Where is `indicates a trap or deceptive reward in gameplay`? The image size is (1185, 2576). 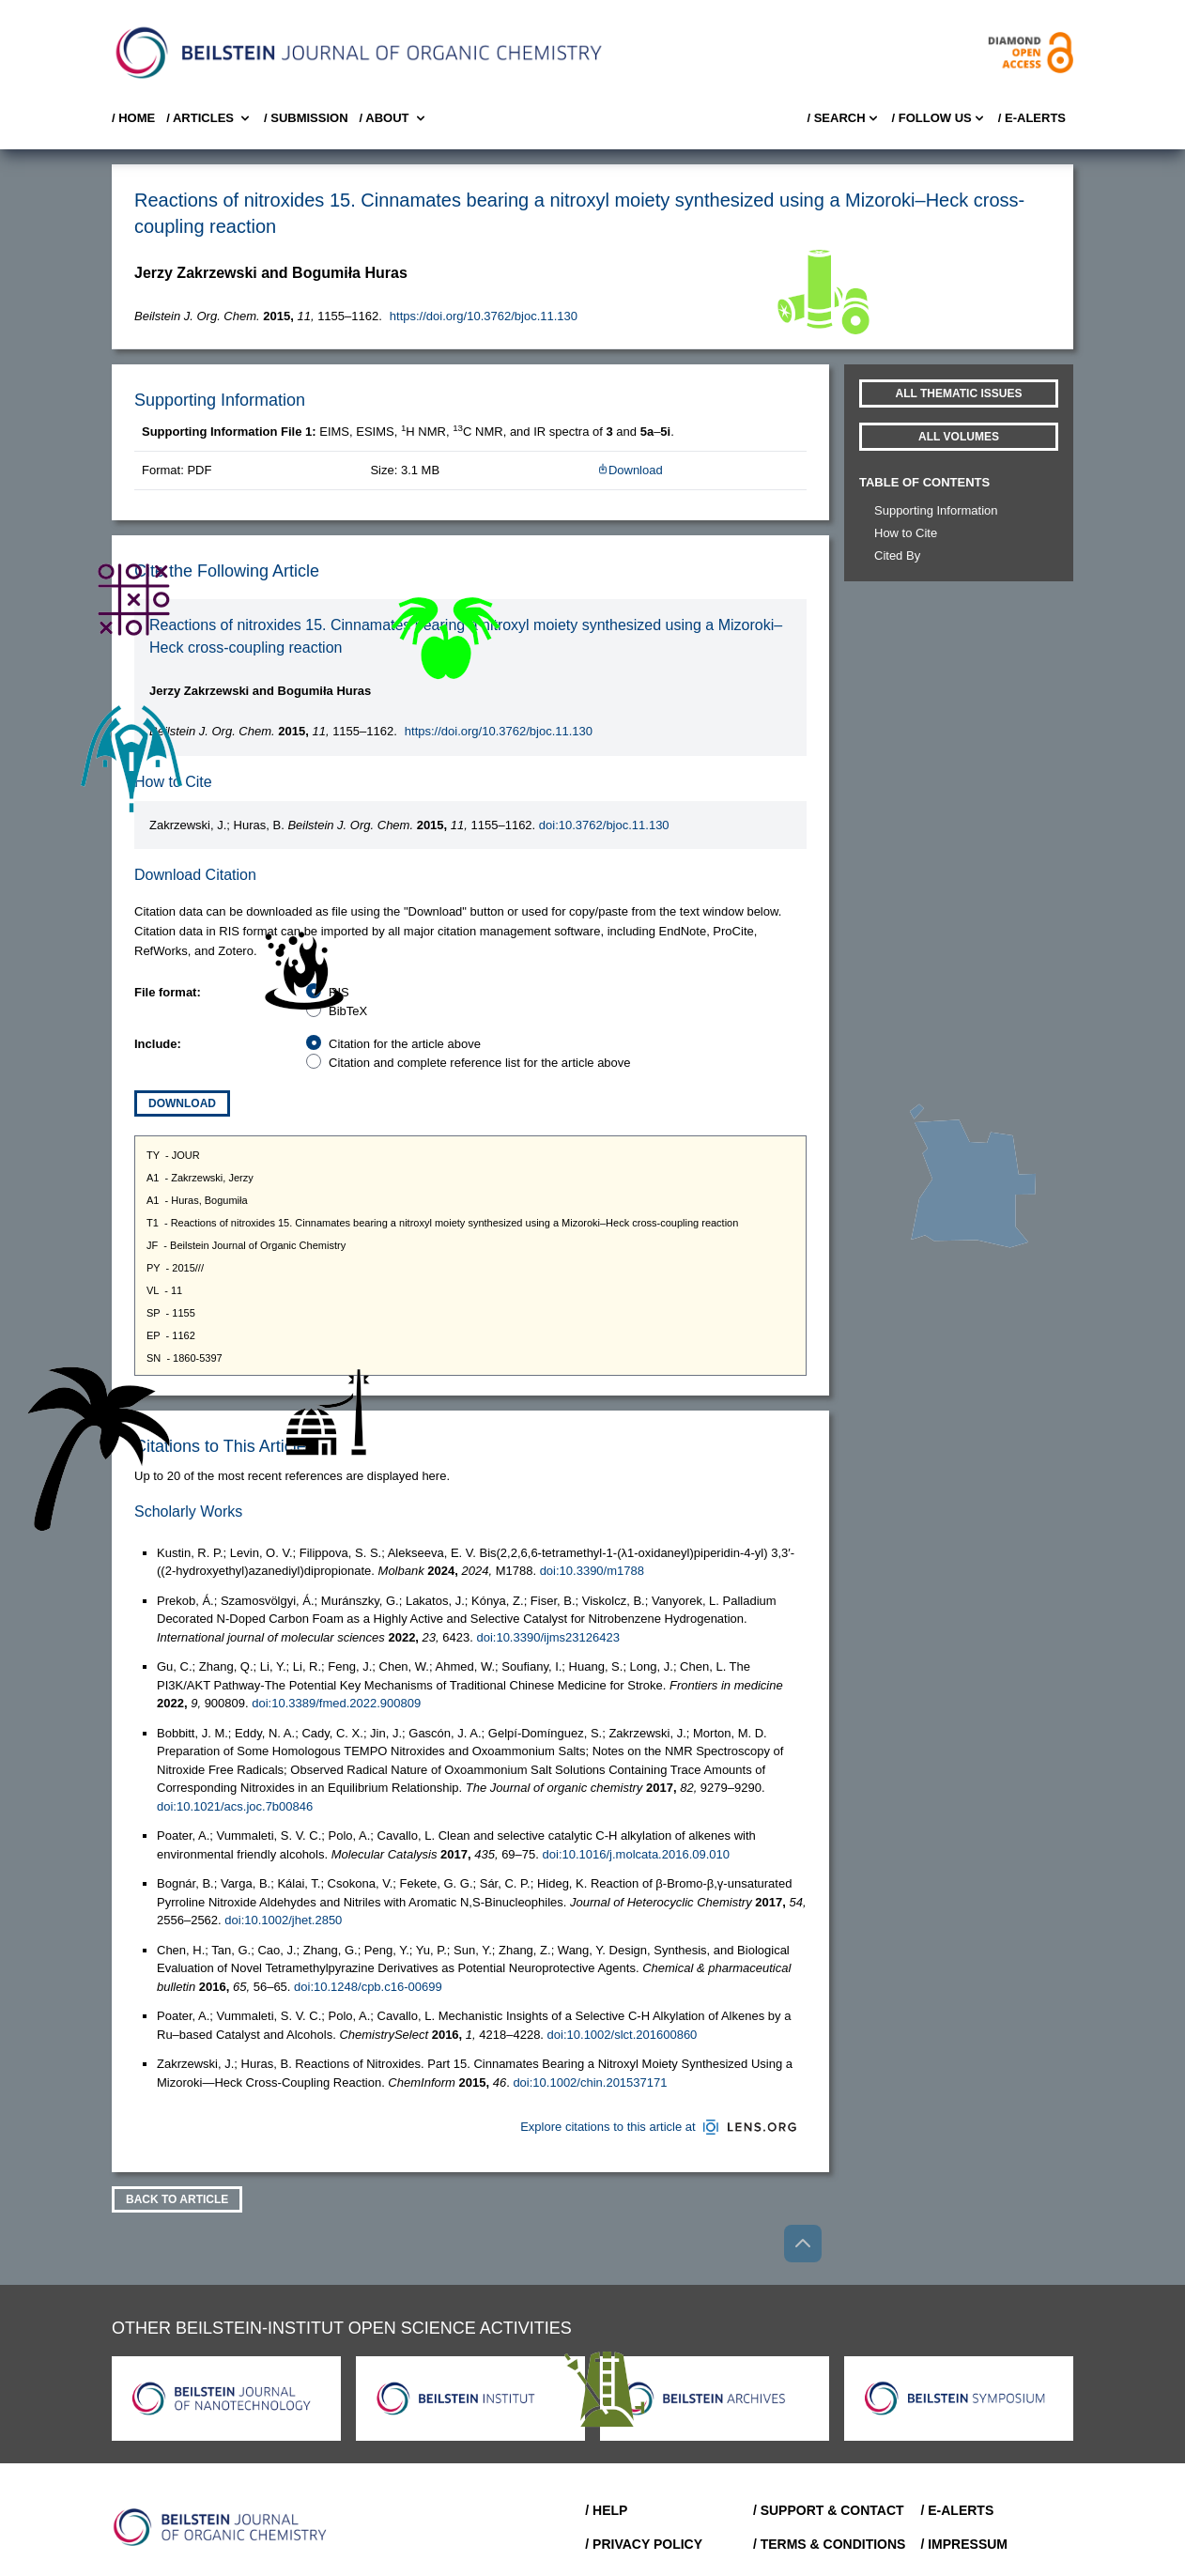 indicates a trap or deceptive reward in gameplay is located at coordinates (445, 633).